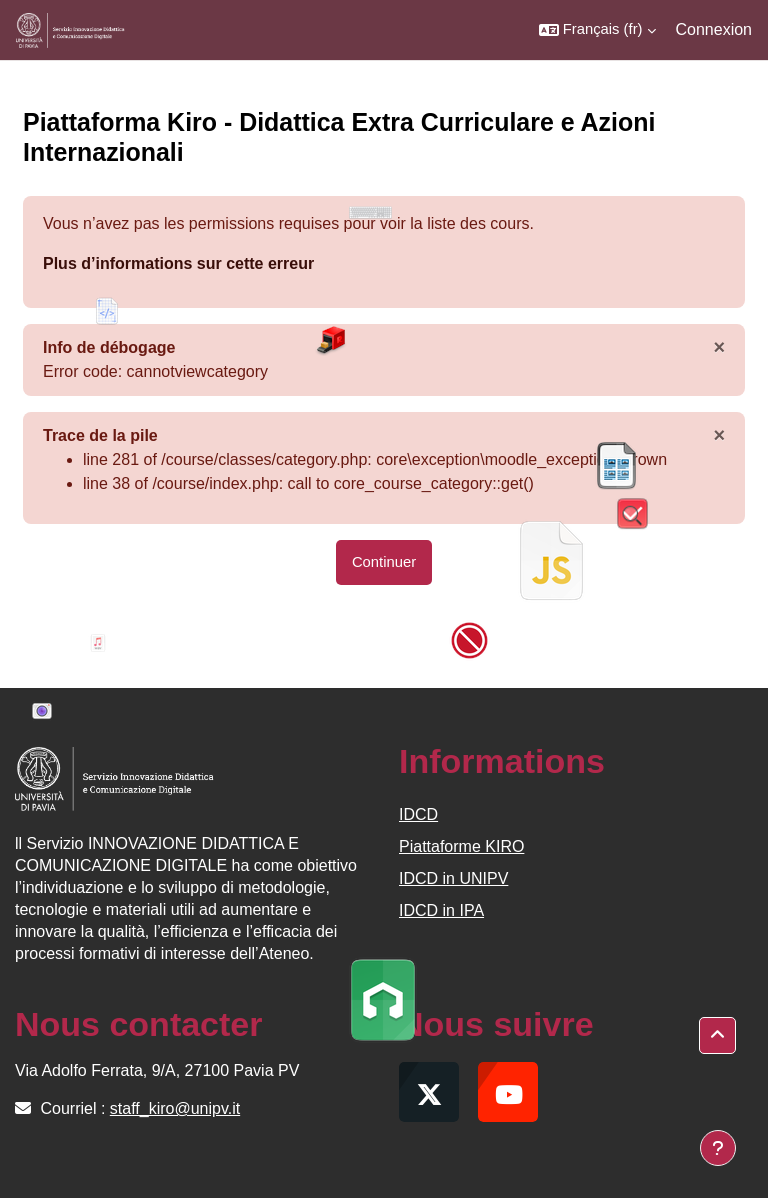  What do you see at coordinates (469, 640) in the screenshot?
I see `delete selected email message` at bounding box center [469, 640].